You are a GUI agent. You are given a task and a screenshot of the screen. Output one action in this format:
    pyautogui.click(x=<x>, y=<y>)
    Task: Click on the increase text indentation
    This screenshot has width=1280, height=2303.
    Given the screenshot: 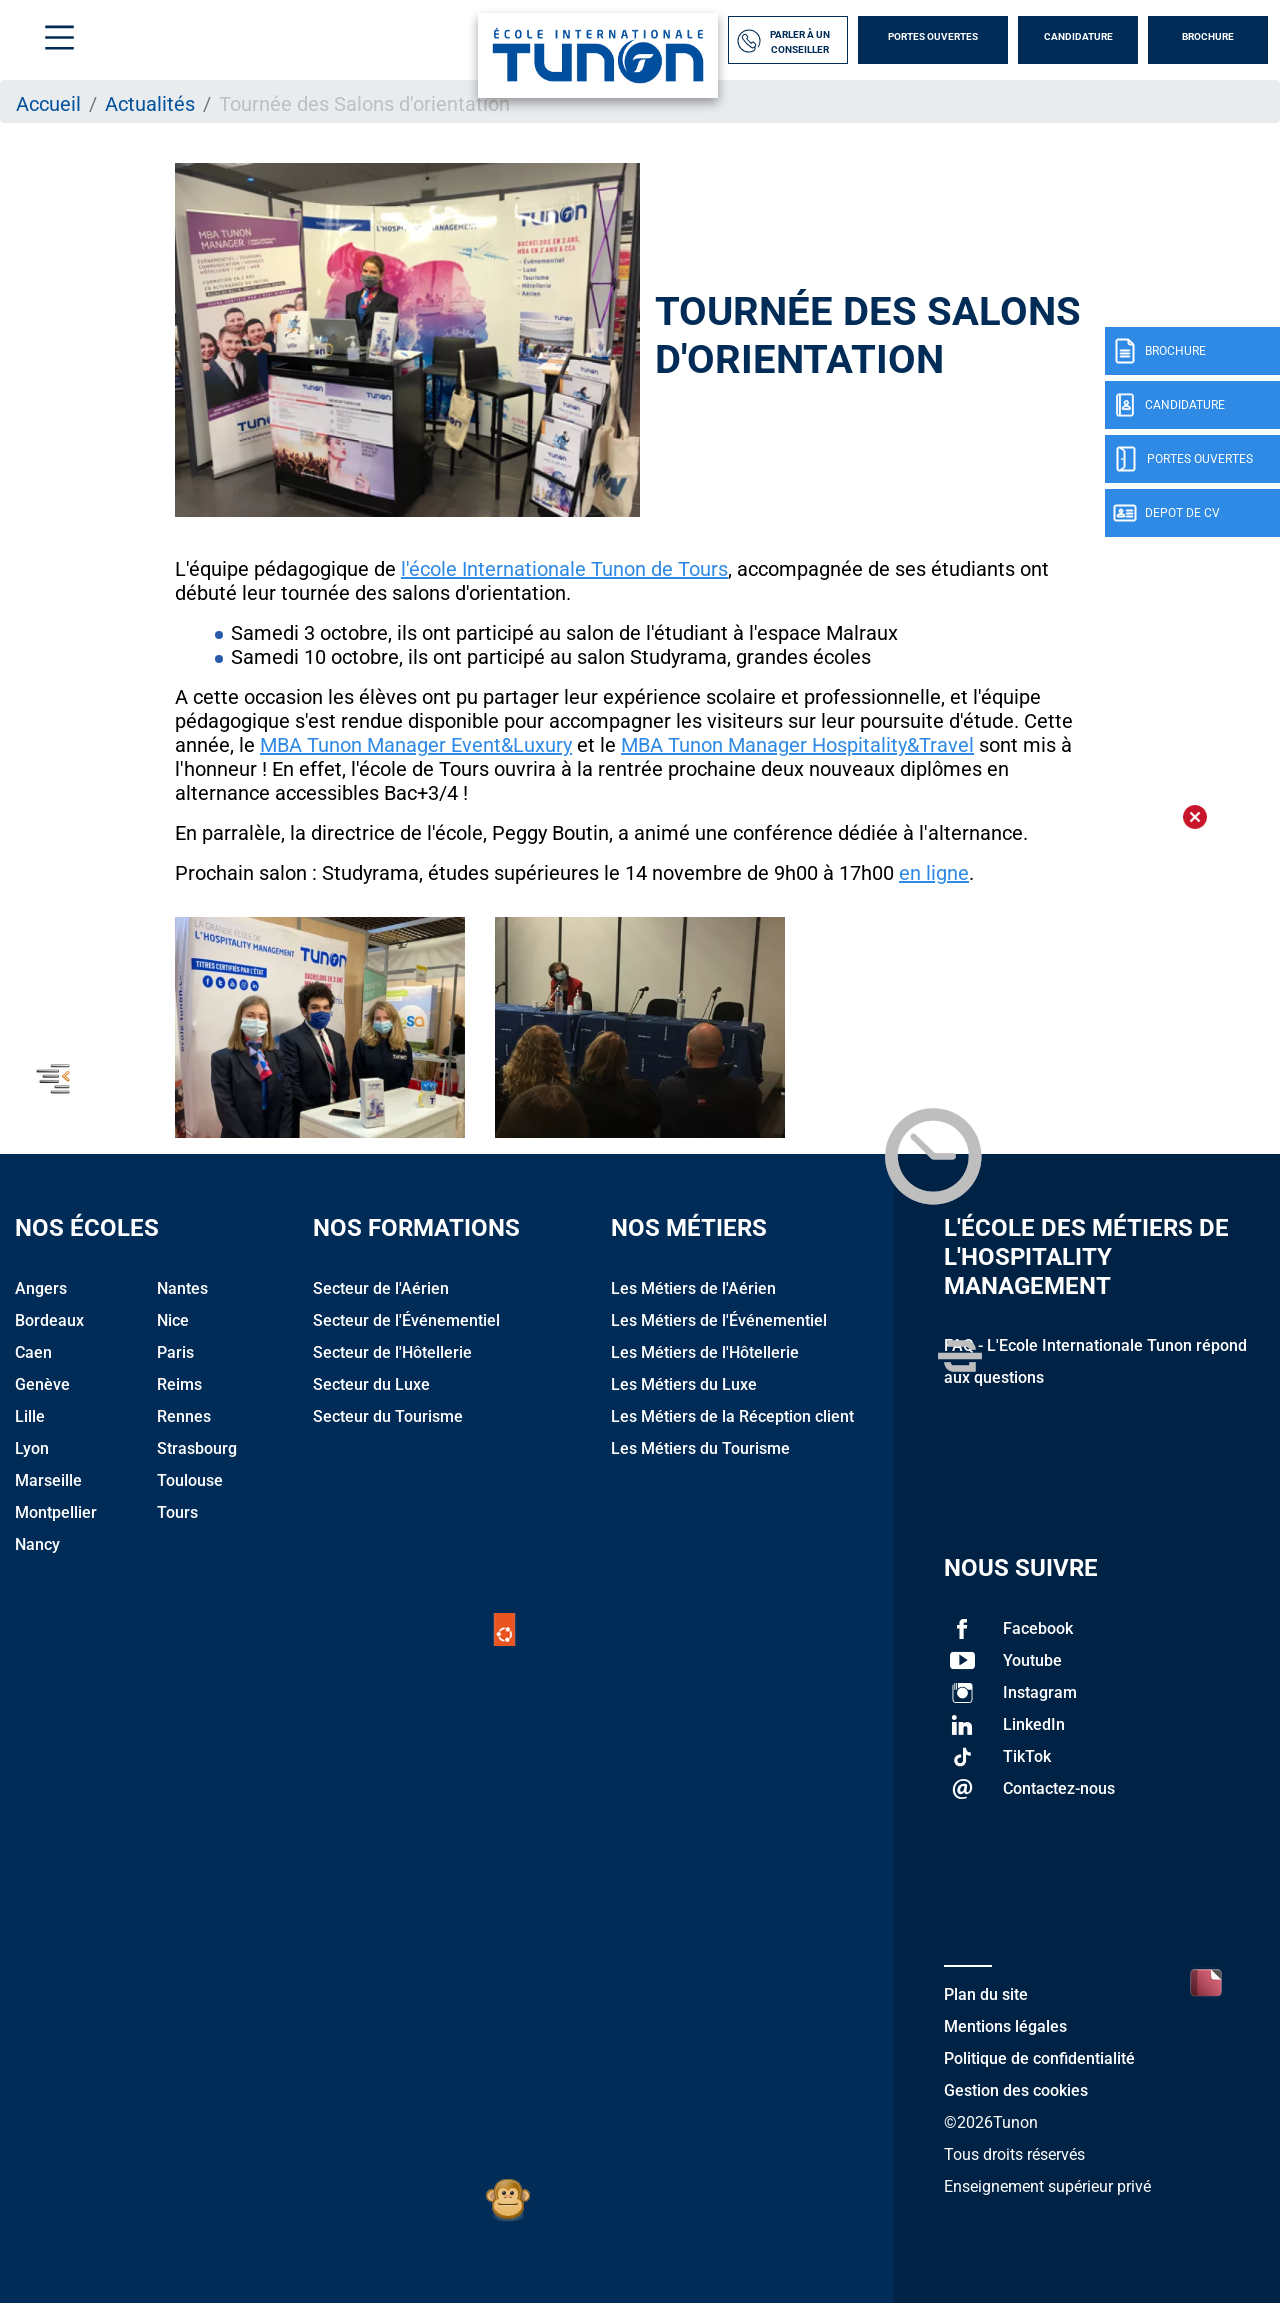 What is the action you would take?
    pyautogui.click(x=53, y=1080)
    